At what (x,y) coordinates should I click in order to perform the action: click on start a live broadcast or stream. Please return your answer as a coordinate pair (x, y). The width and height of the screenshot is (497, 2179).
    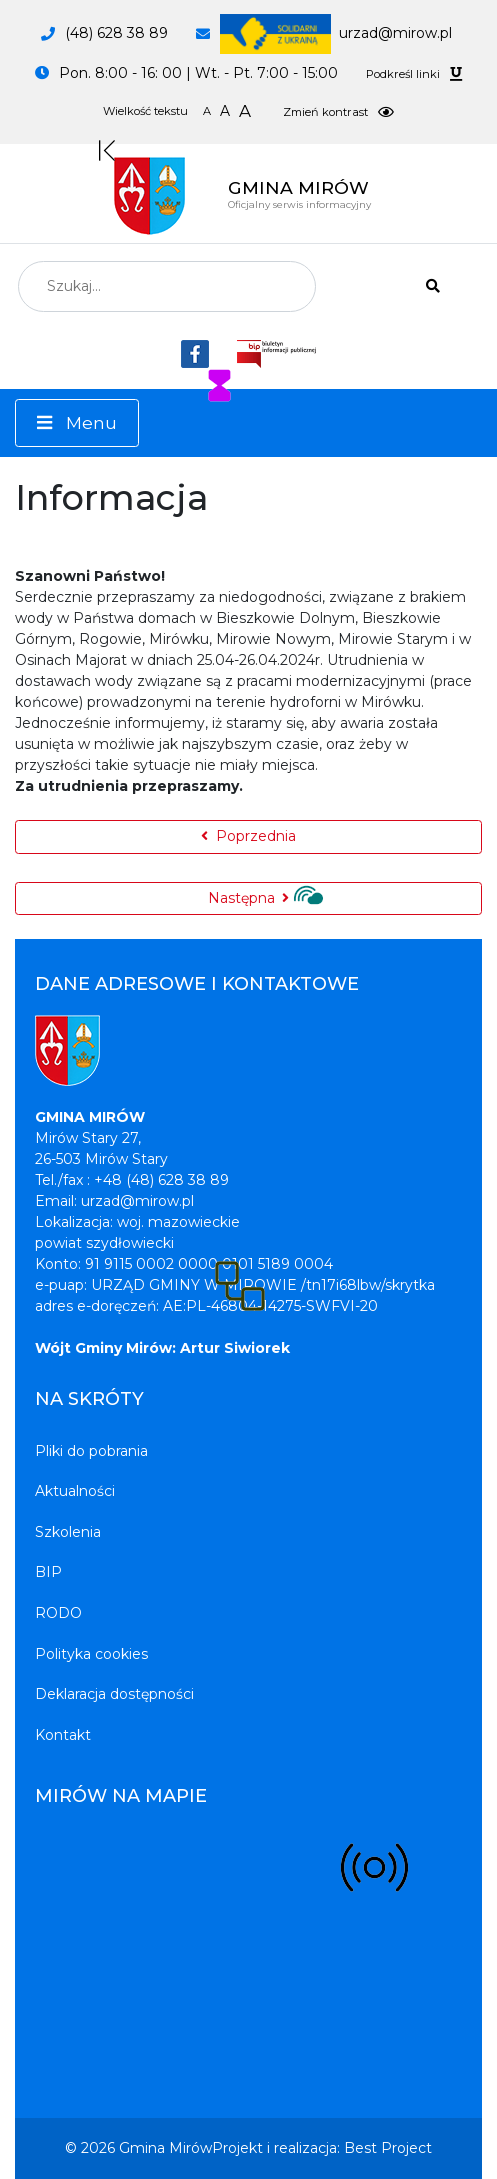
    Looking at the image, I should click on (374, 1867).